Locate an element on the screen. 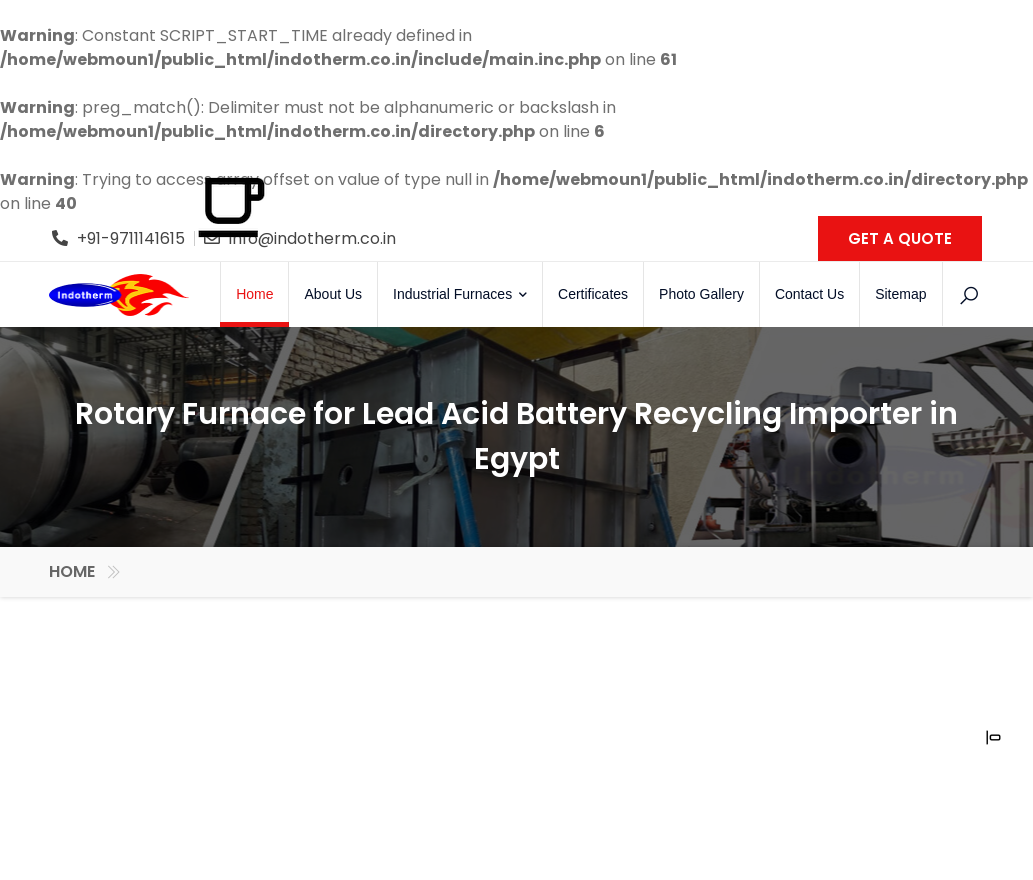 The height and width of the screenshot is (880, 1033). find nearby coffee shops or cafes is located at coordinates (231, 207).